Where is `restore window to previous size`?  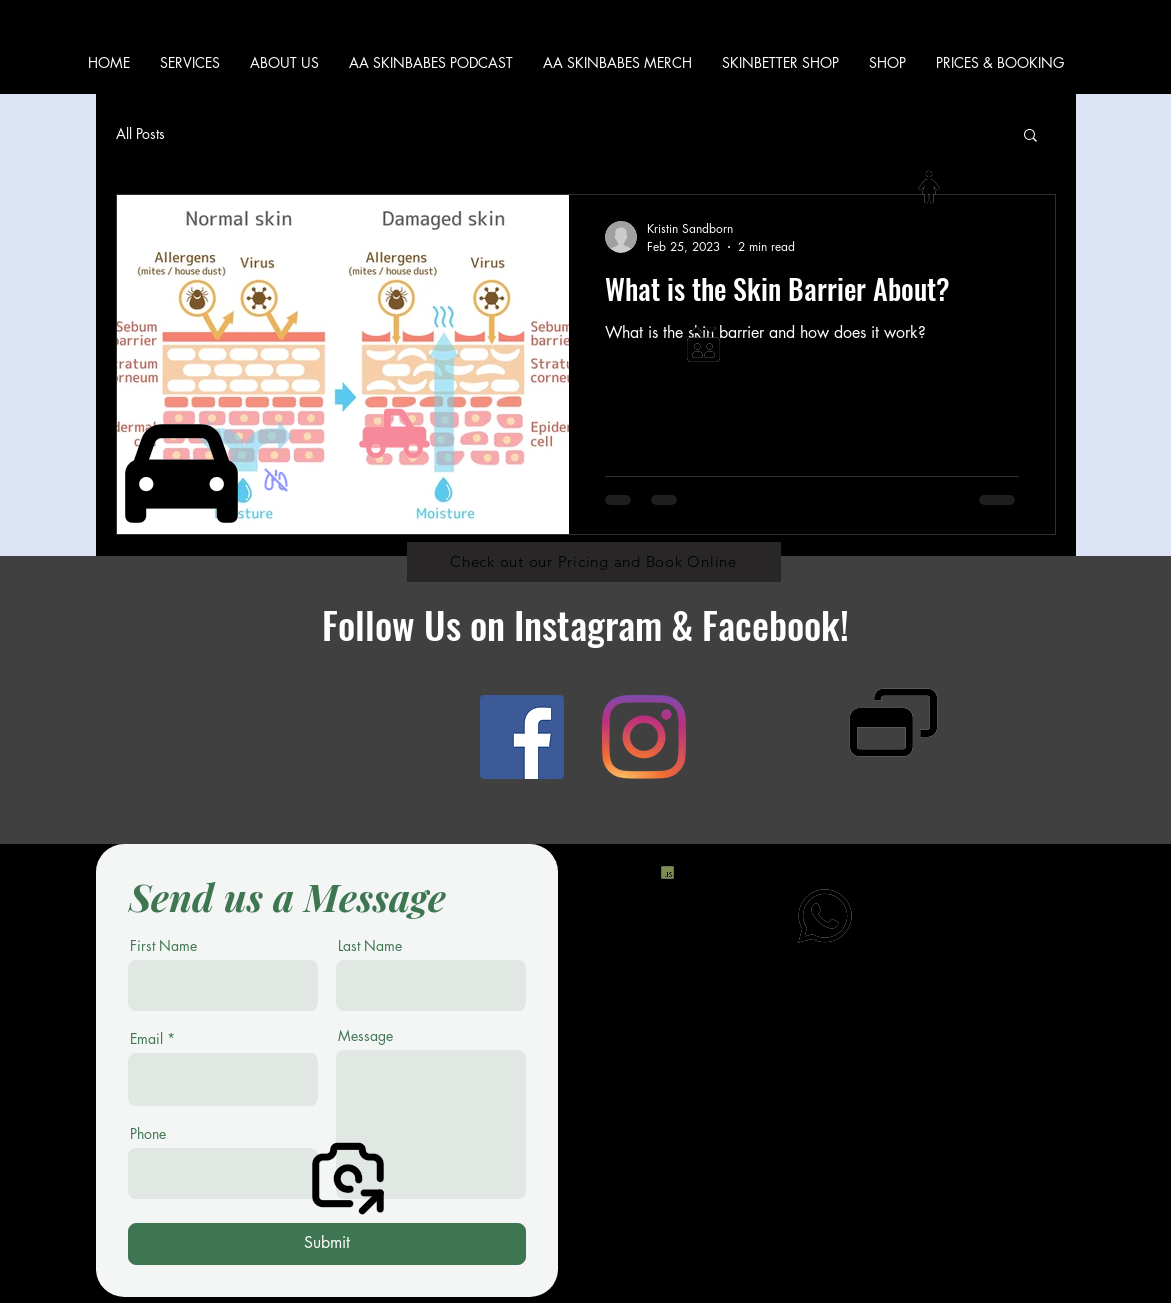 restore window to previous size is located at coordinates (893, 722).